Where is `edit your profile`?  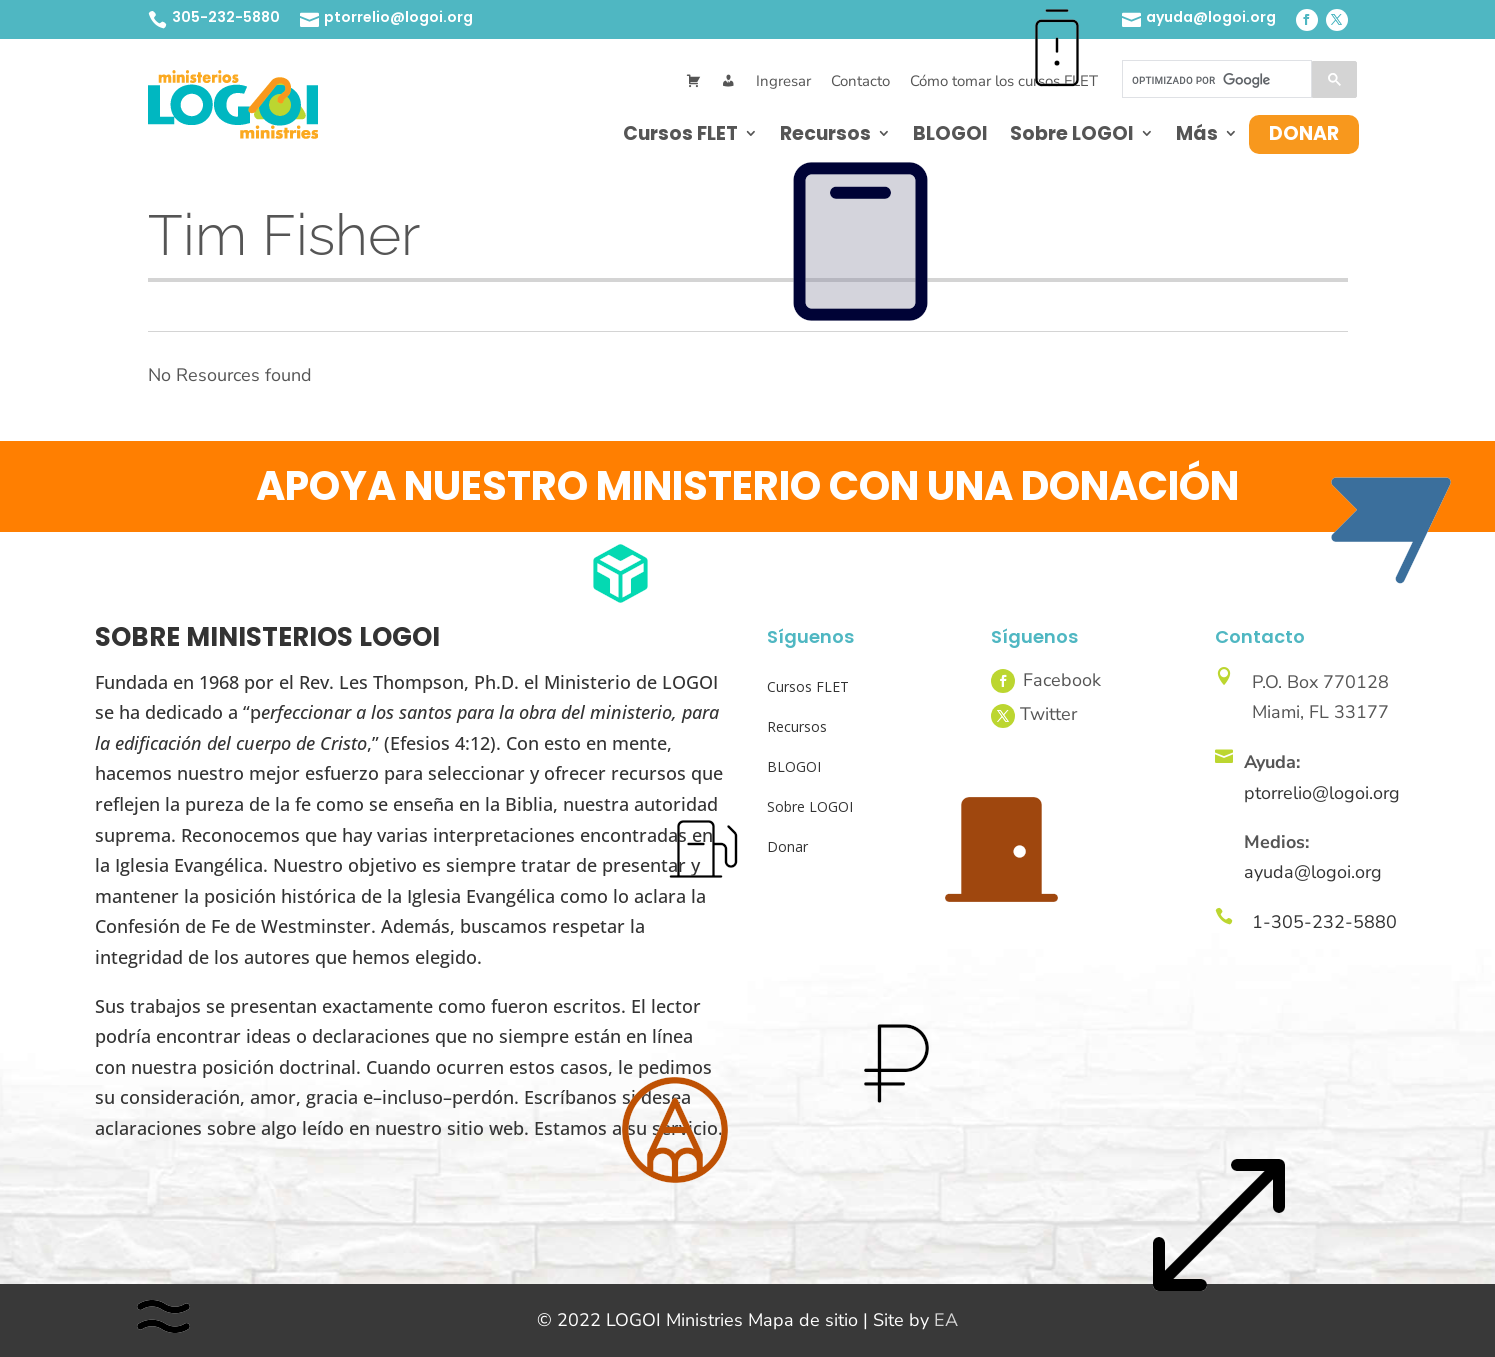
edit your profile is located at coordinates (675, 1130).